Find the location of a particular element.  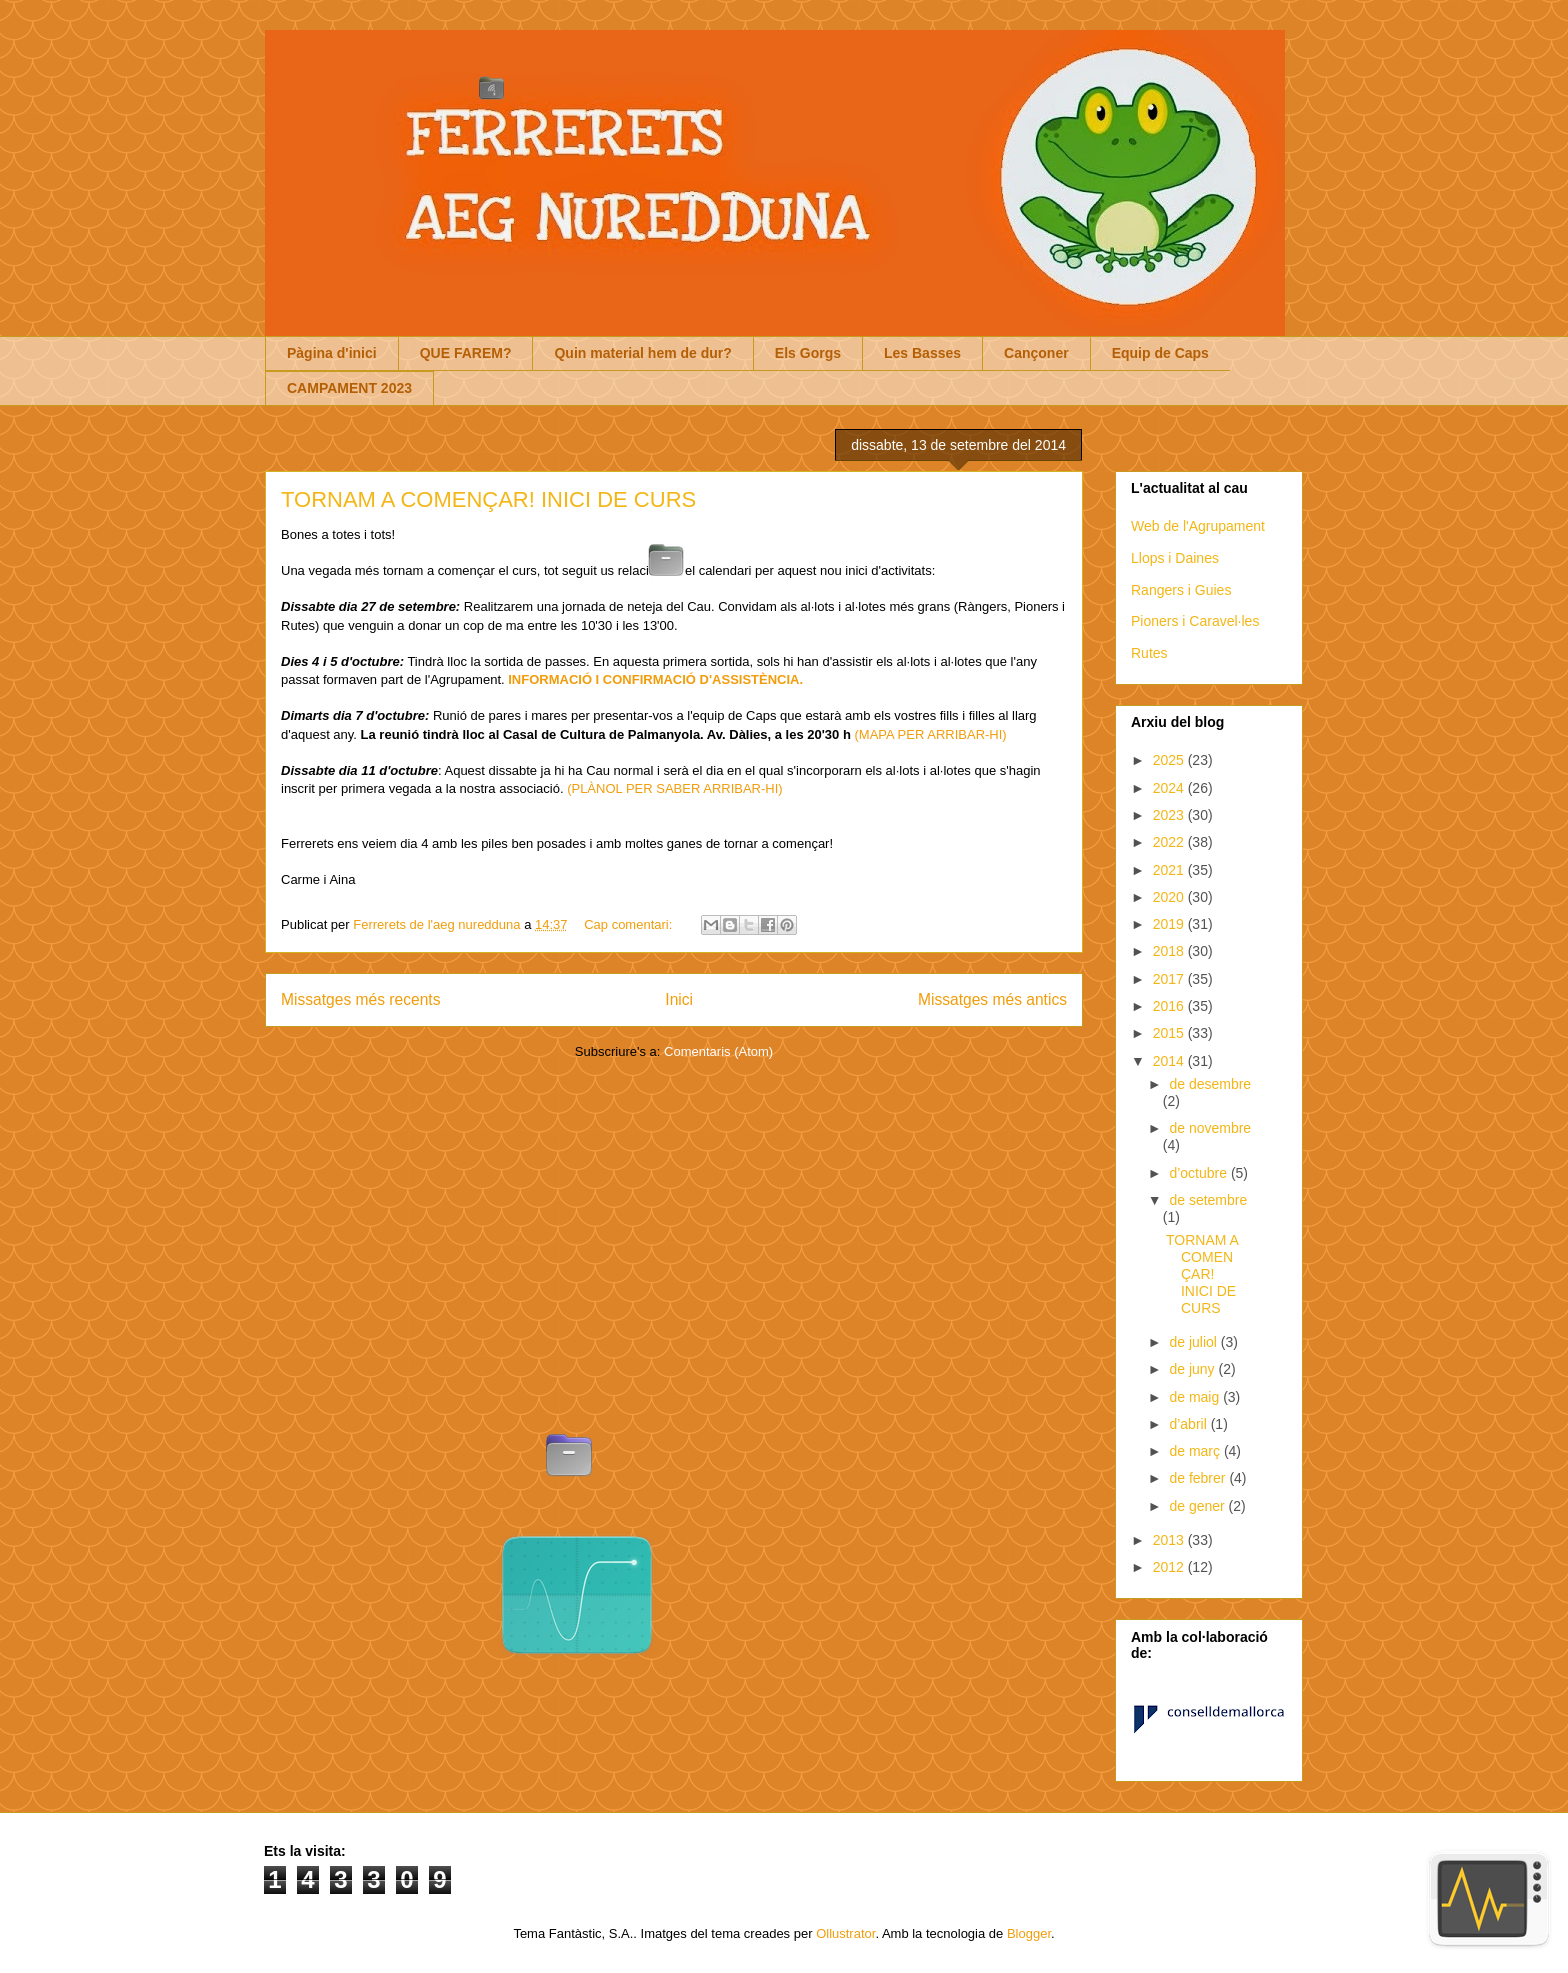

open the file manager app is located at coordinates (569, 1455).